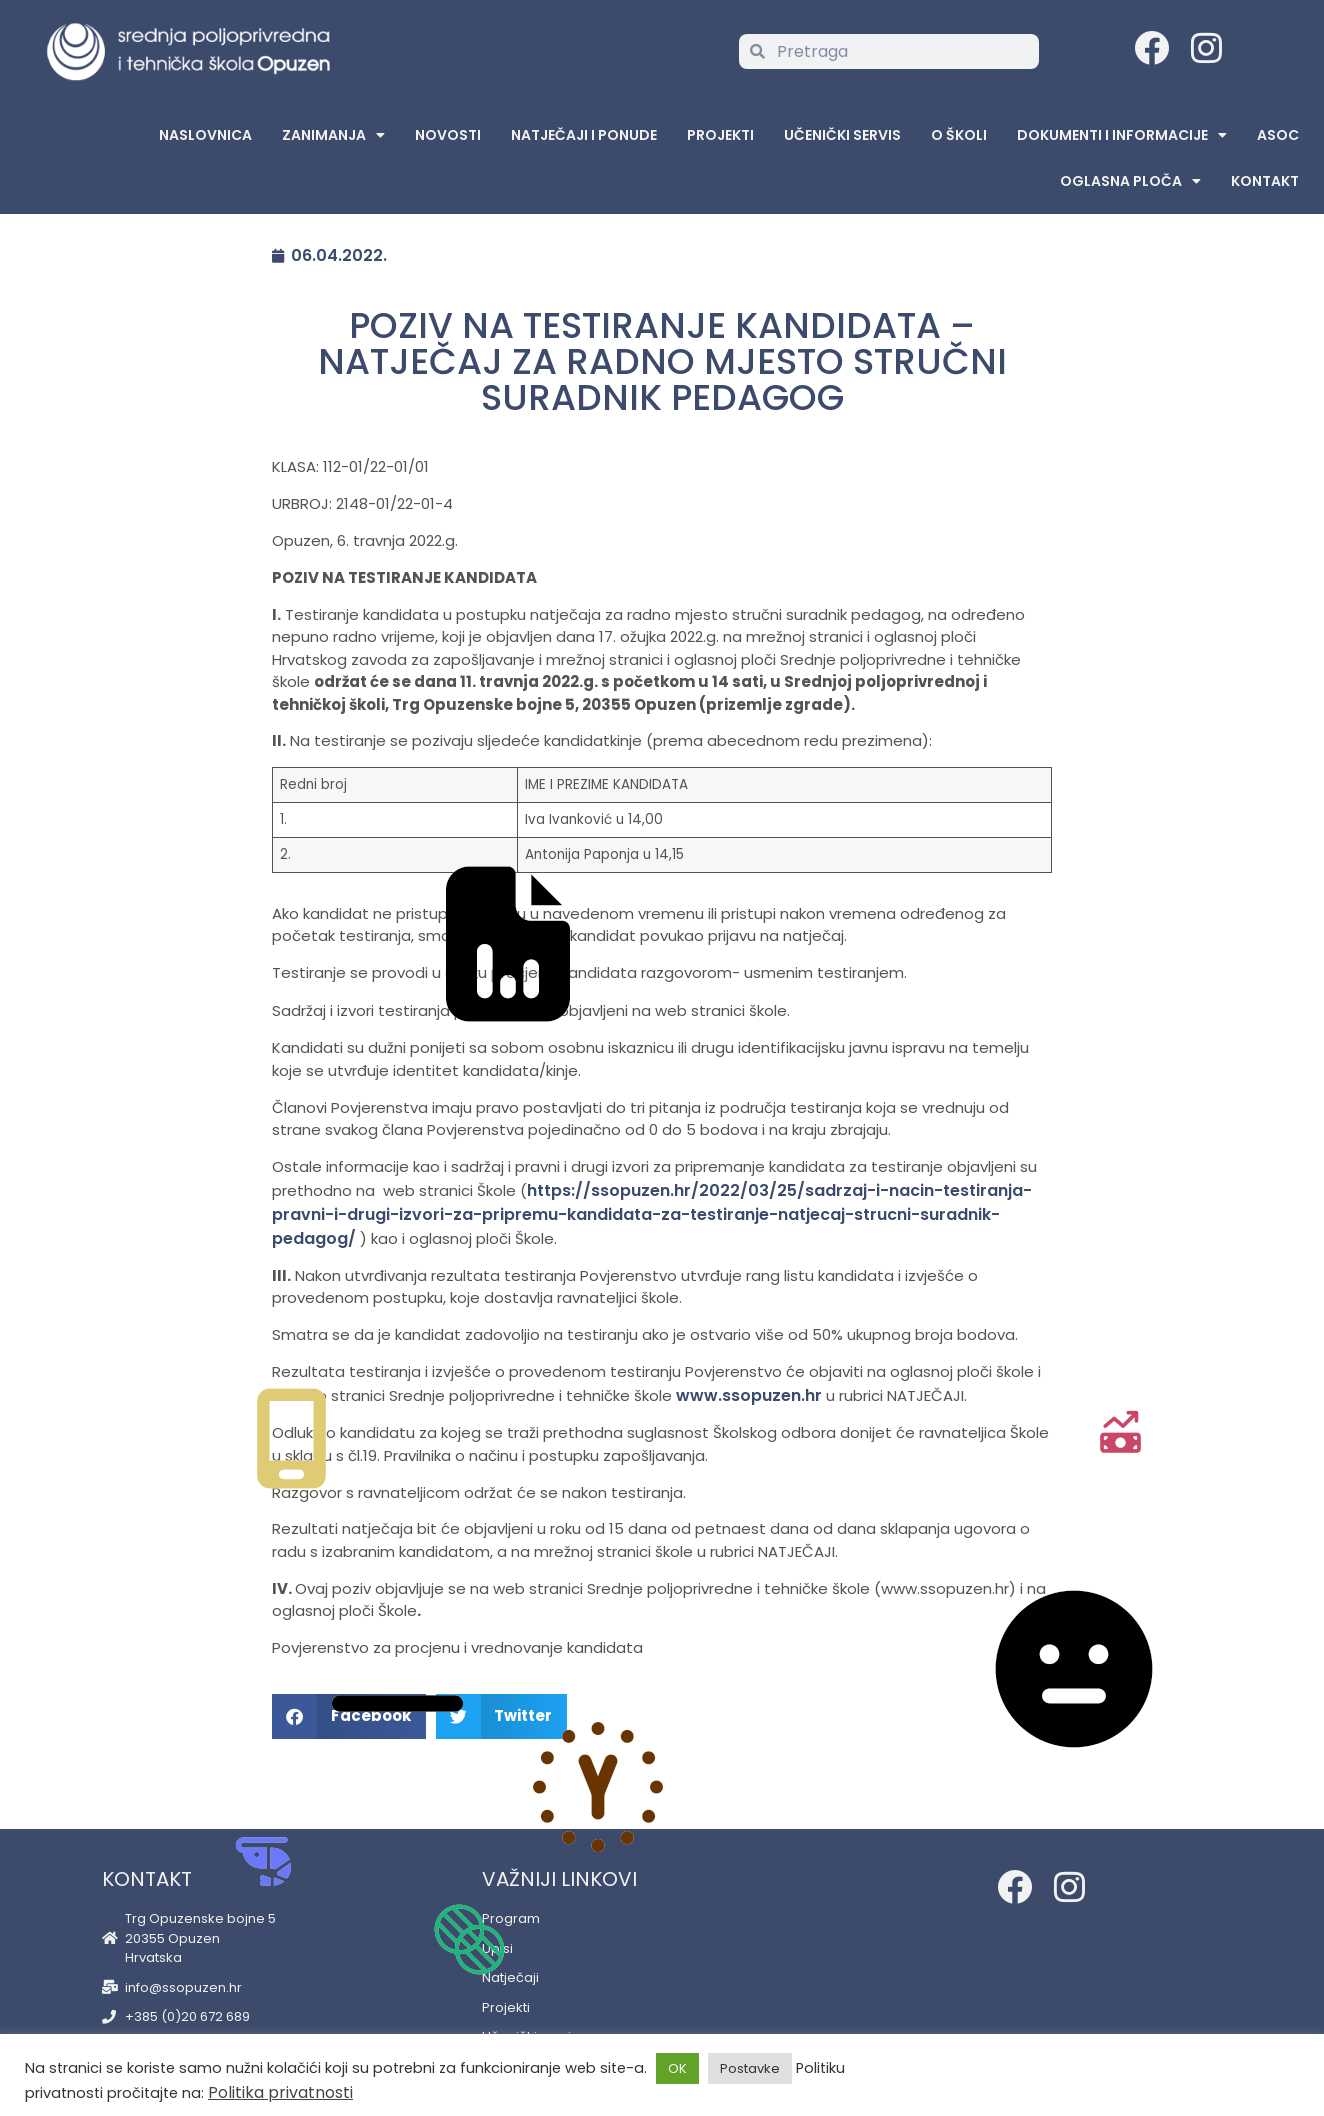 The height and width of the screenshot is (2116, 1324). I want to click on view financial growth or earnings trends, so click(1120, 1432).